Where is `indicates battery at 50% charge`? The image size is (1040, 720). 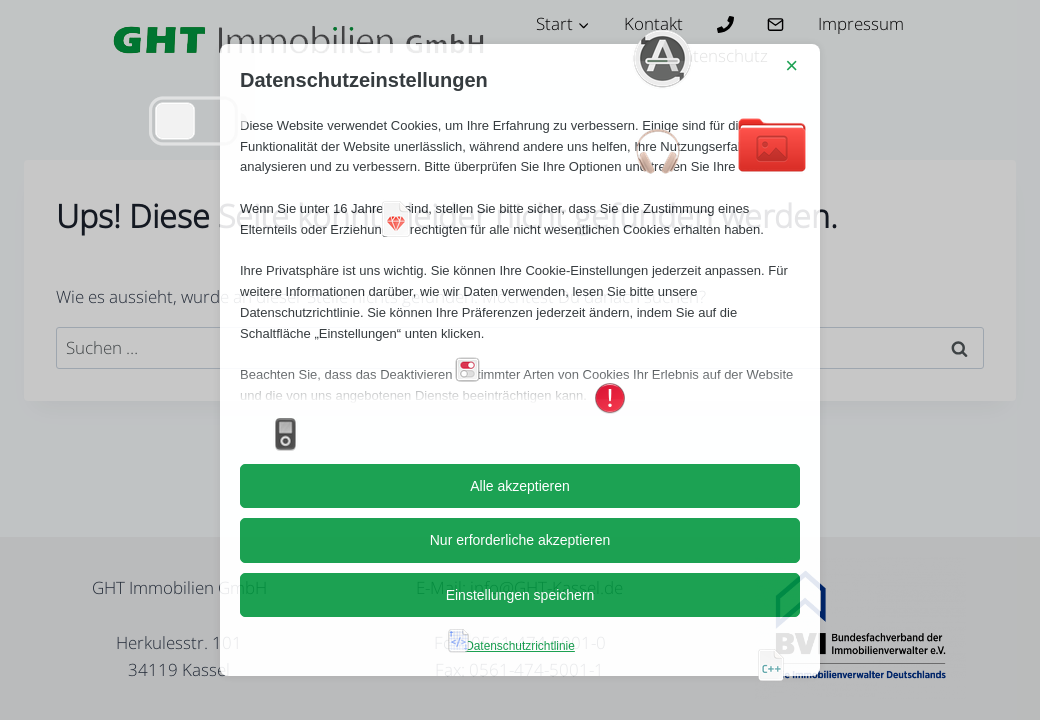
indicates battery at 50% charge is located at coordinates (198, 121).